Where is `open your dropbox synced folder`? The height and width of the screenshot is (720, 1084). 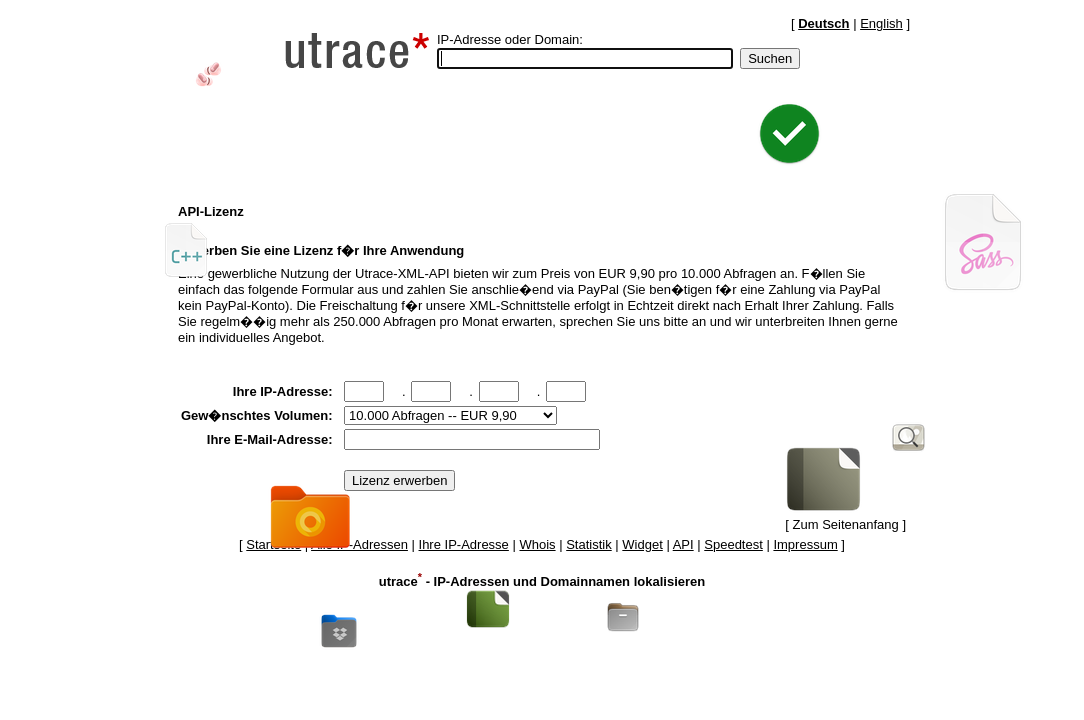
open your dropbox synced folder is located at coordinates (339, 631).